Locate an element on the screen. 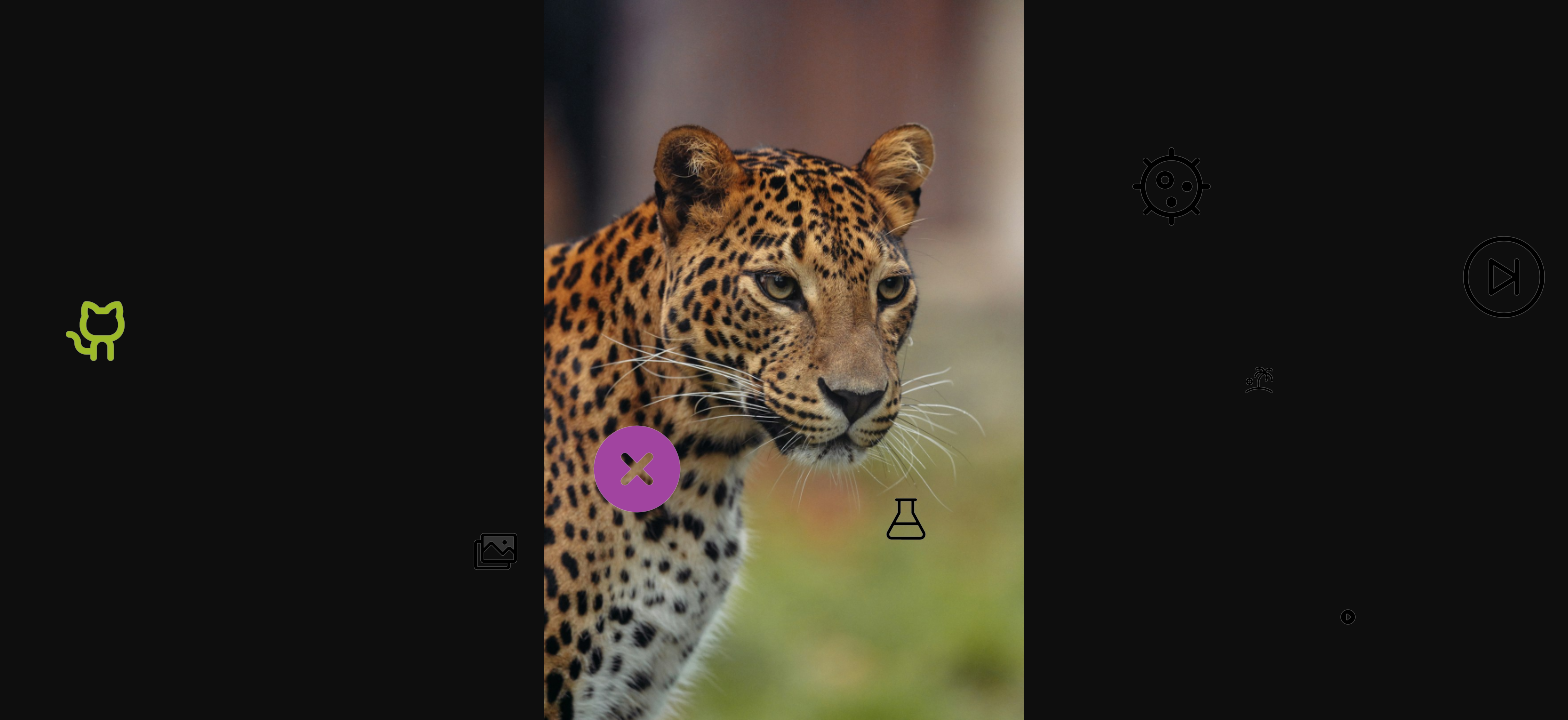 This screenshot has width=1568, height=720. play media or video content is located at coordinates (1348, 617).